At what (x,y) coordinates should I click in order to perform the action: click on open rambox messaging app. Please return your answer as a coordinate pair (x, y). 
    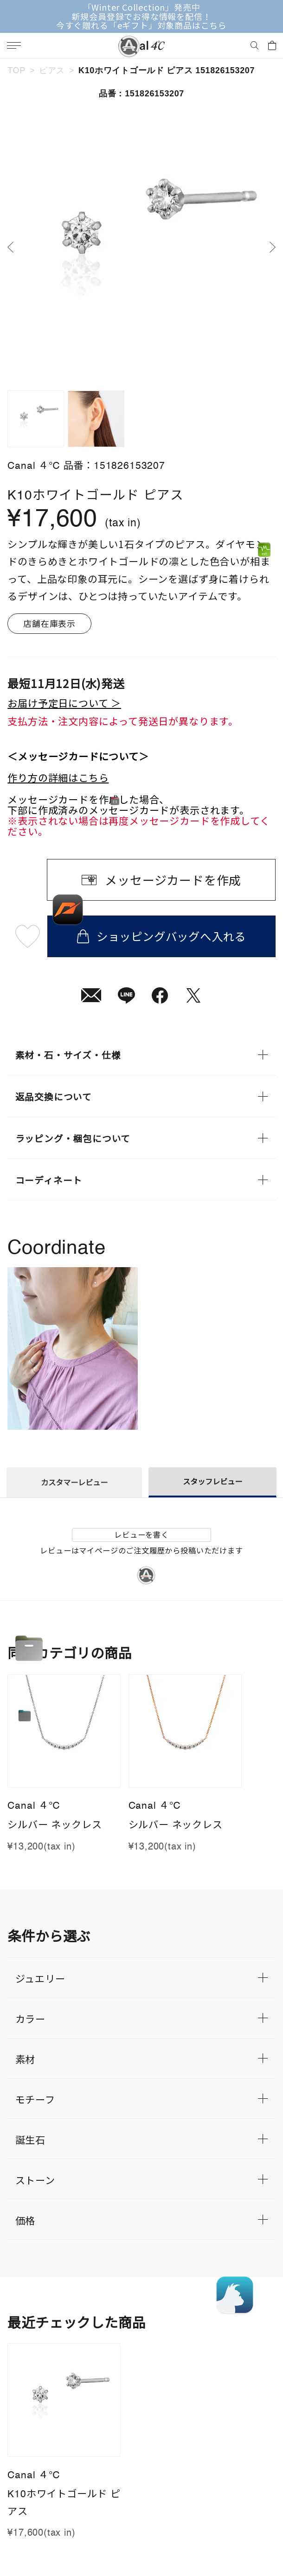
    Looking at the image, I should click on (235, 2295).